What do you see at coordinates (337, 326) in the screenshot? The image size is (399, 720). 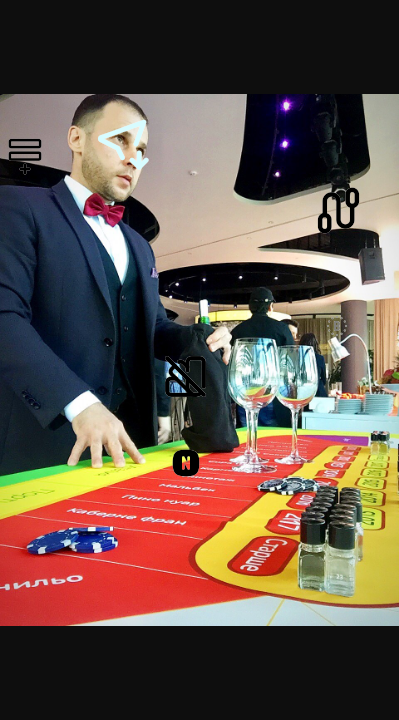 I see `indicates bold text formatting option` at bounding box center [337, 326].